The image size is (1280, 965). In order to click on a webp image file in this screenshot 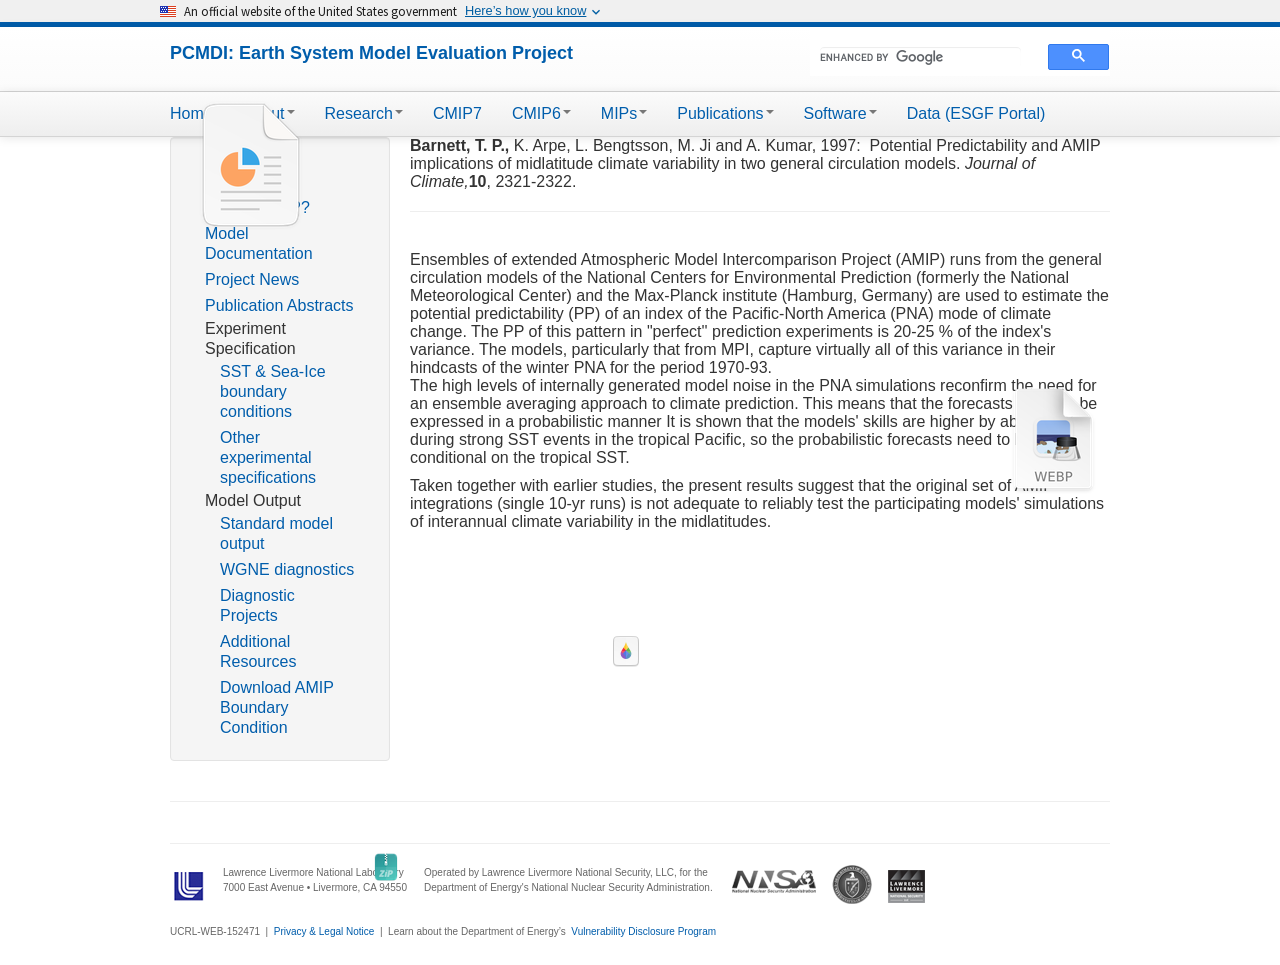, I will do `click(1053, 440)`.